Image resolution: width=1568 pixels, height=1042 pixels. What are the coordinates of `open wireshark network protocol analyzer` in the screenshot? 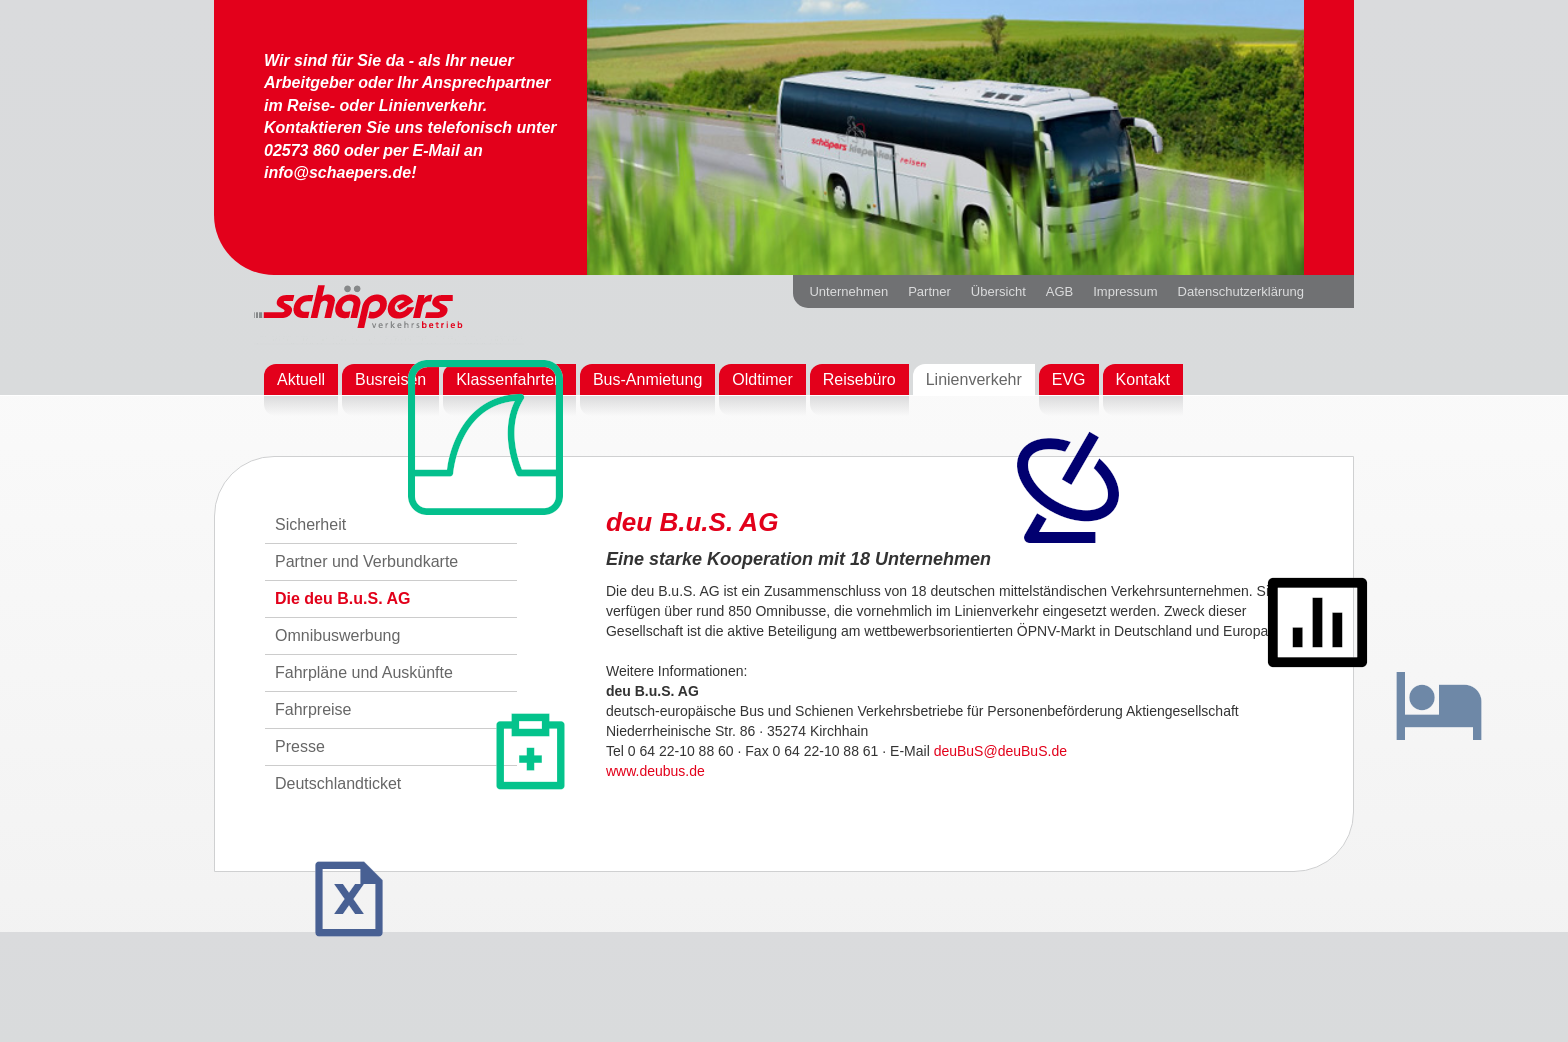 It's located at (485, 437).